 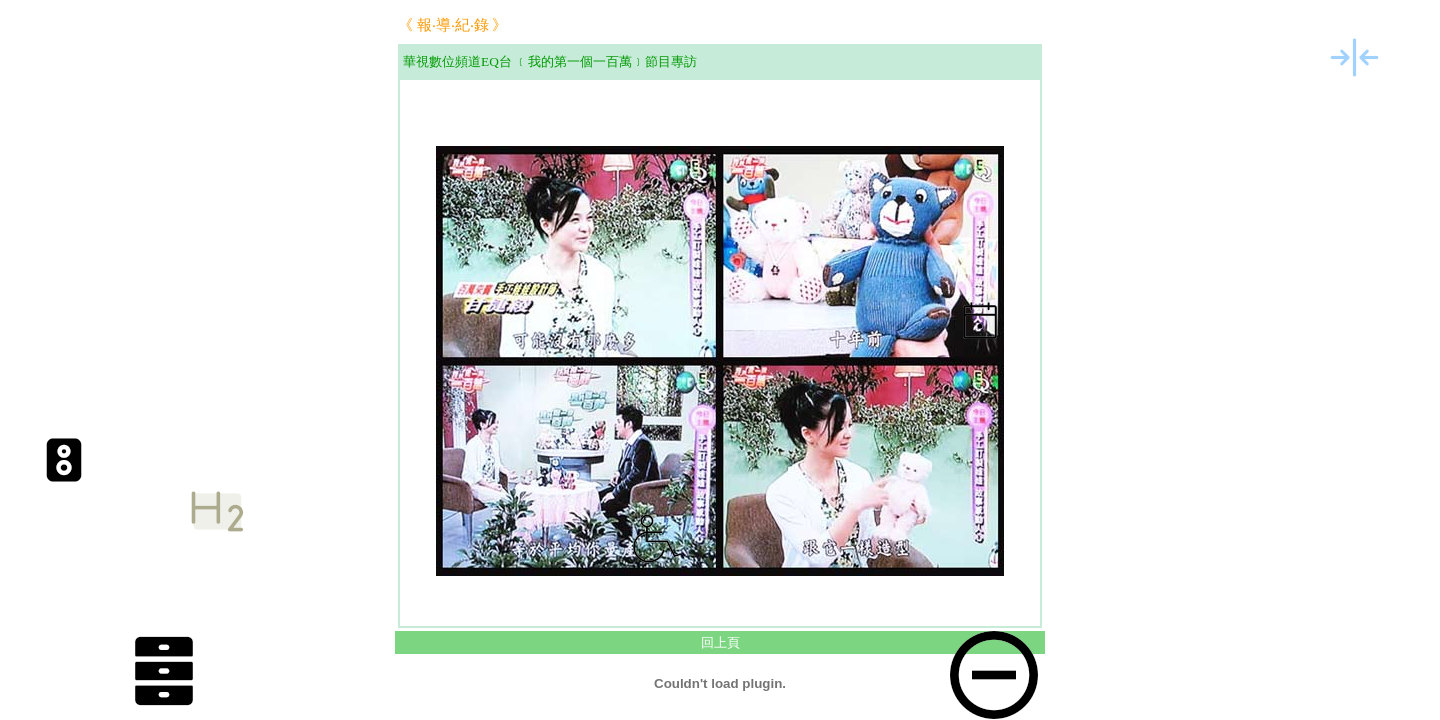 What do you see at coordinates (994, 675) in the screenshot?
I see `remove an item from a list or cart` at bounding box center [994, 675].